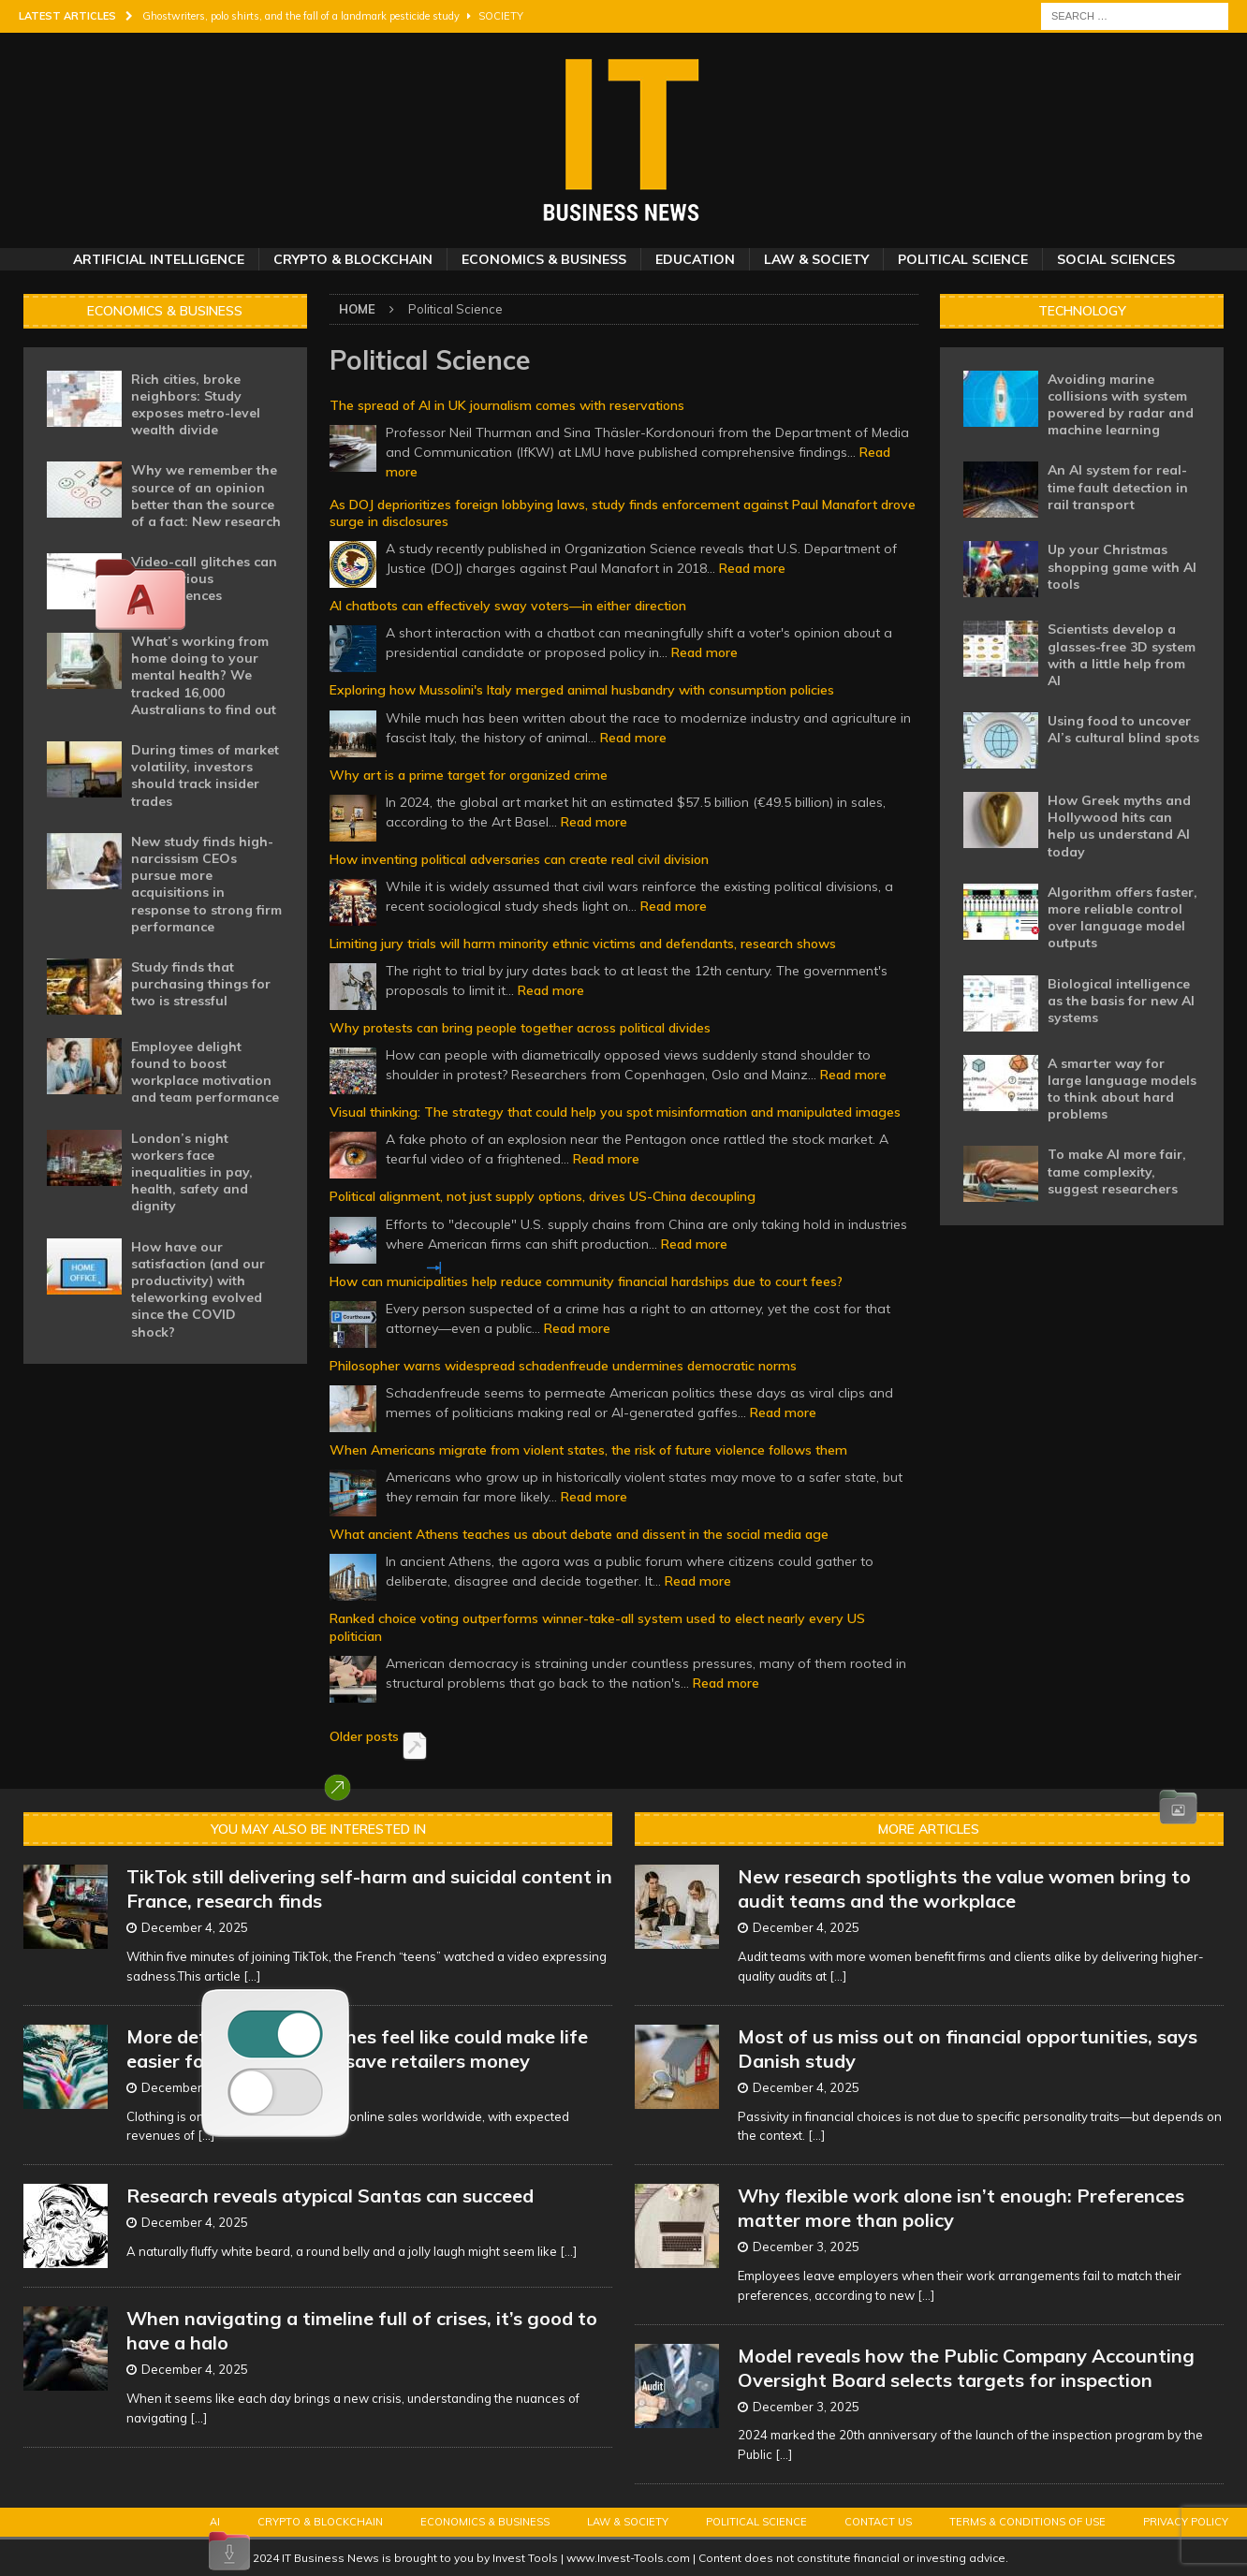 The height and width of the screenshot is (2576, 1247). What do you see at coordinates (1027, 922) in the screenshot?
I see `remove an item from the list` at bounding box center [1027, 922].